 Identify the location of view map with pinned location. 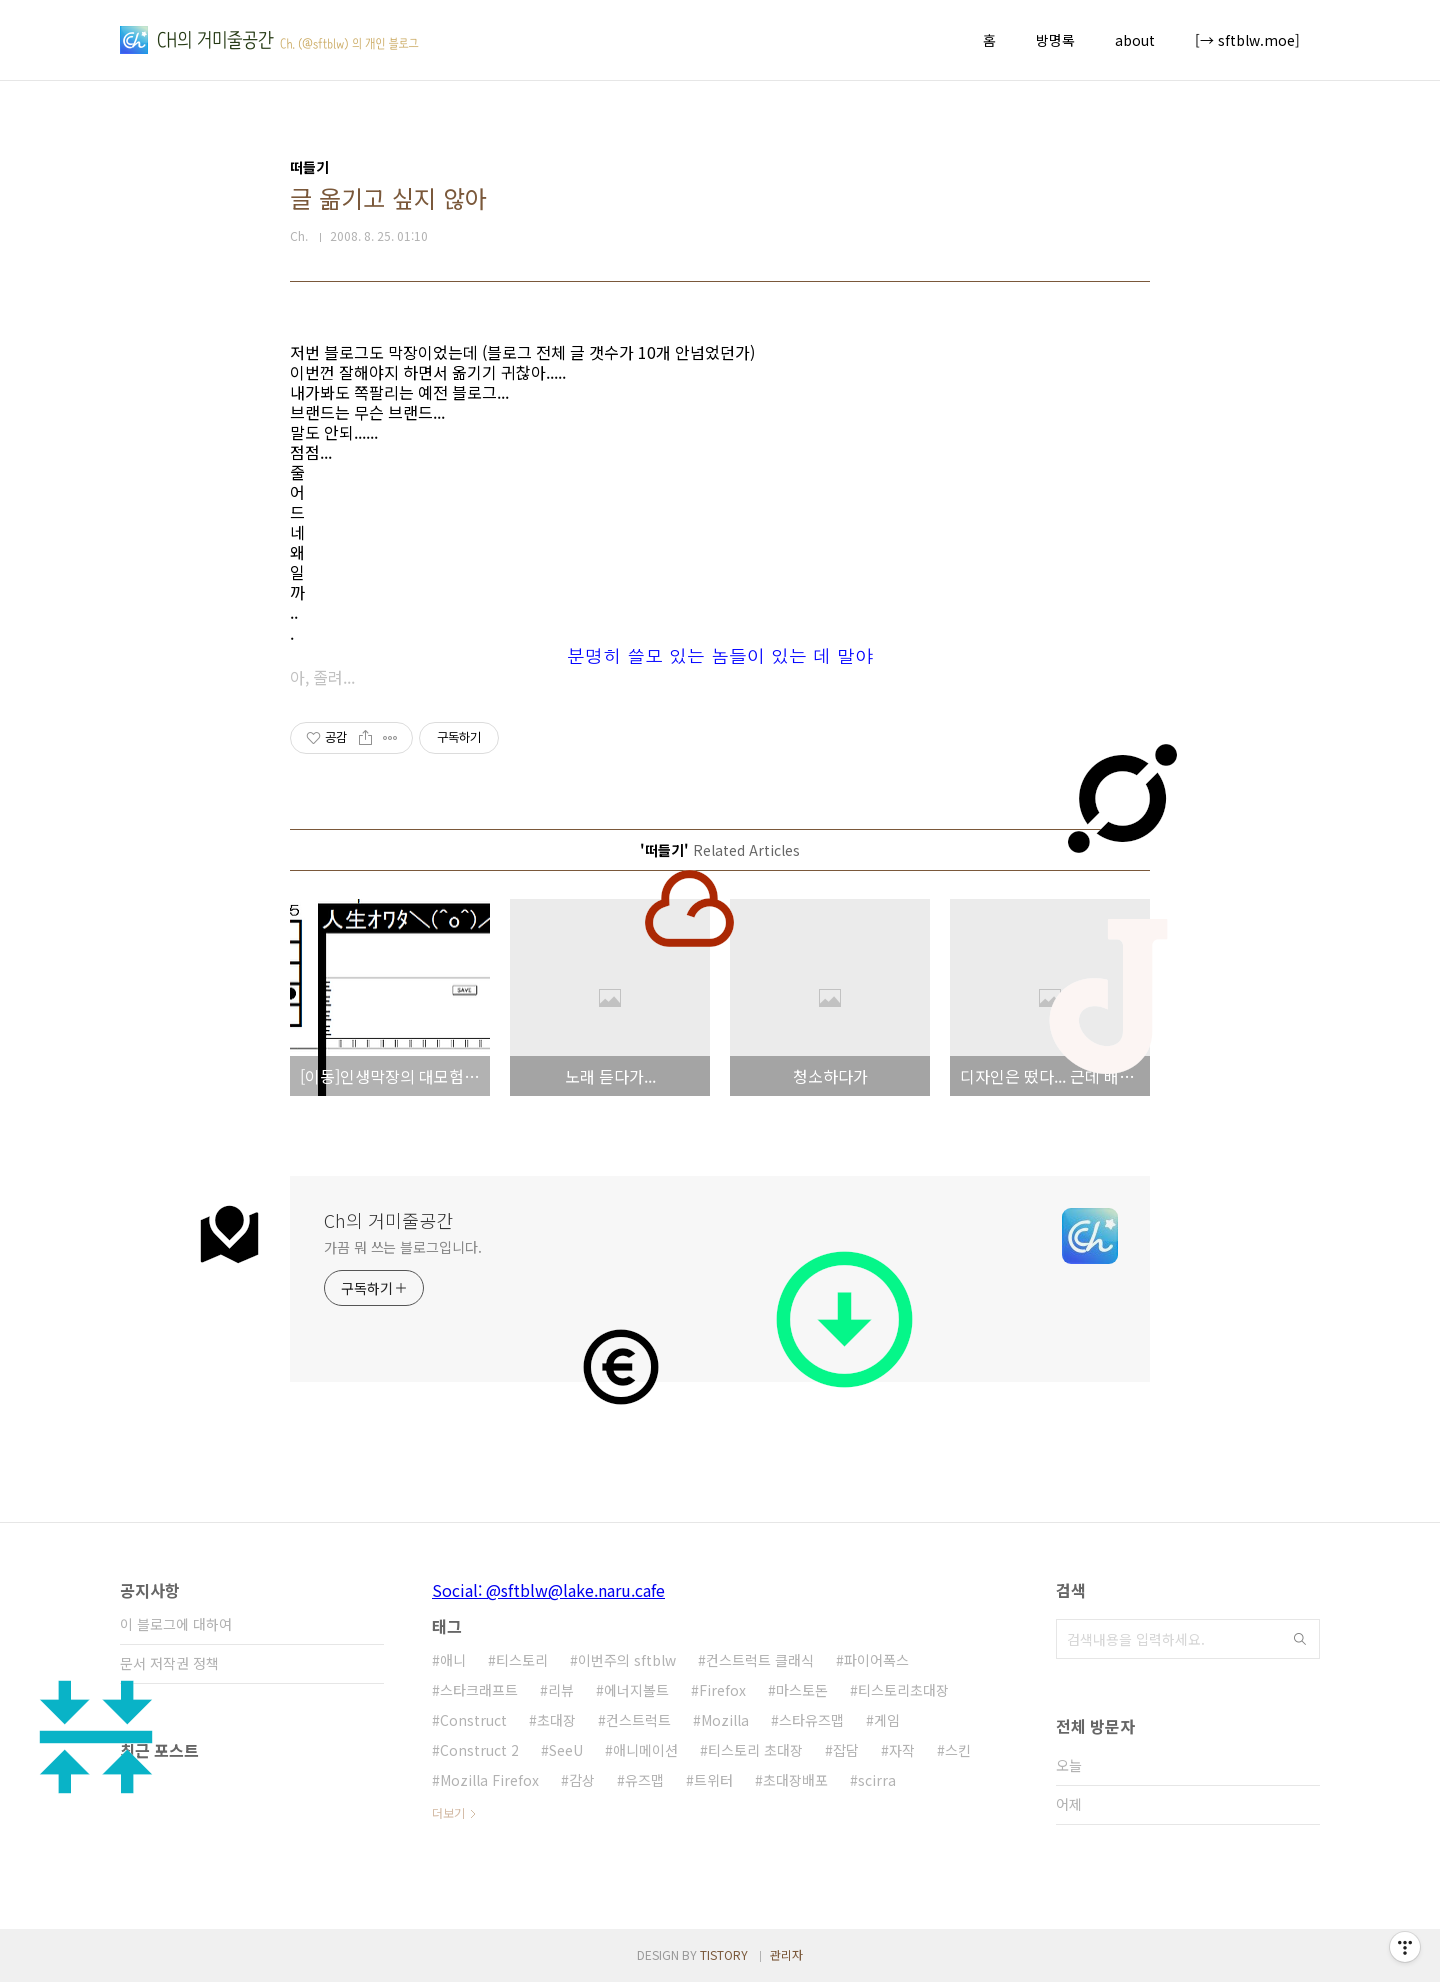
(229, 1234).